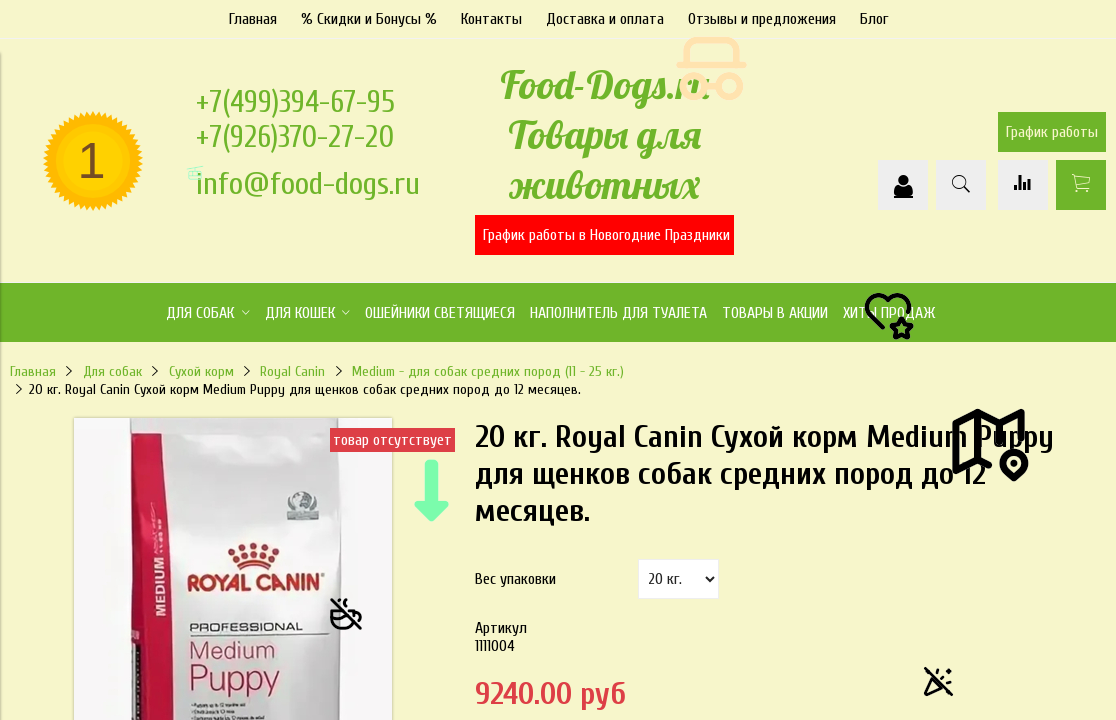 This screenshot has width=1116, height=720. What do you see at coordinates (888, 314) in the screenshot?
I see `add item to favorites with priority rating` at bounding box center [888, 314].